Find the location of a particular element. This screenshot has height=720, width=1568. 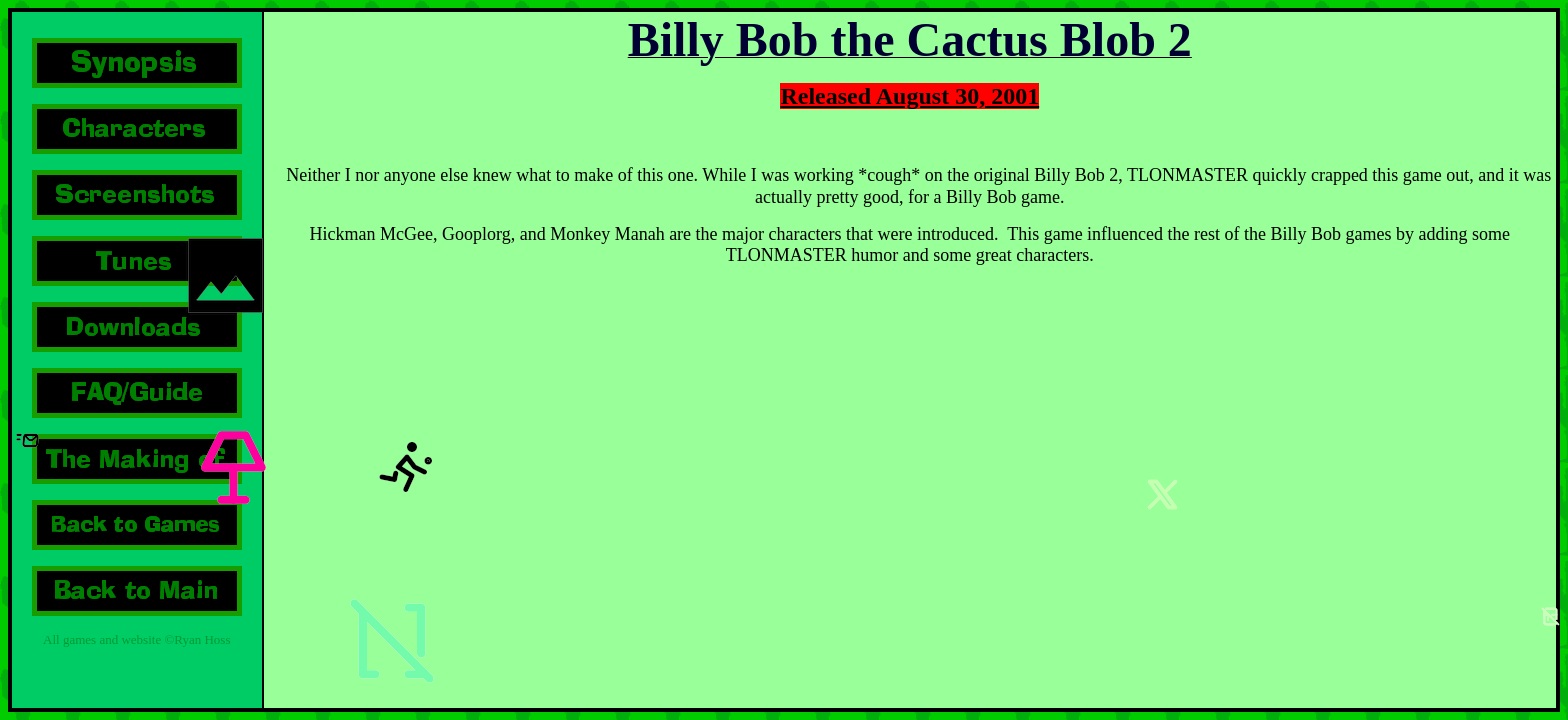

send message quickly is located at coordinates (27, 440).